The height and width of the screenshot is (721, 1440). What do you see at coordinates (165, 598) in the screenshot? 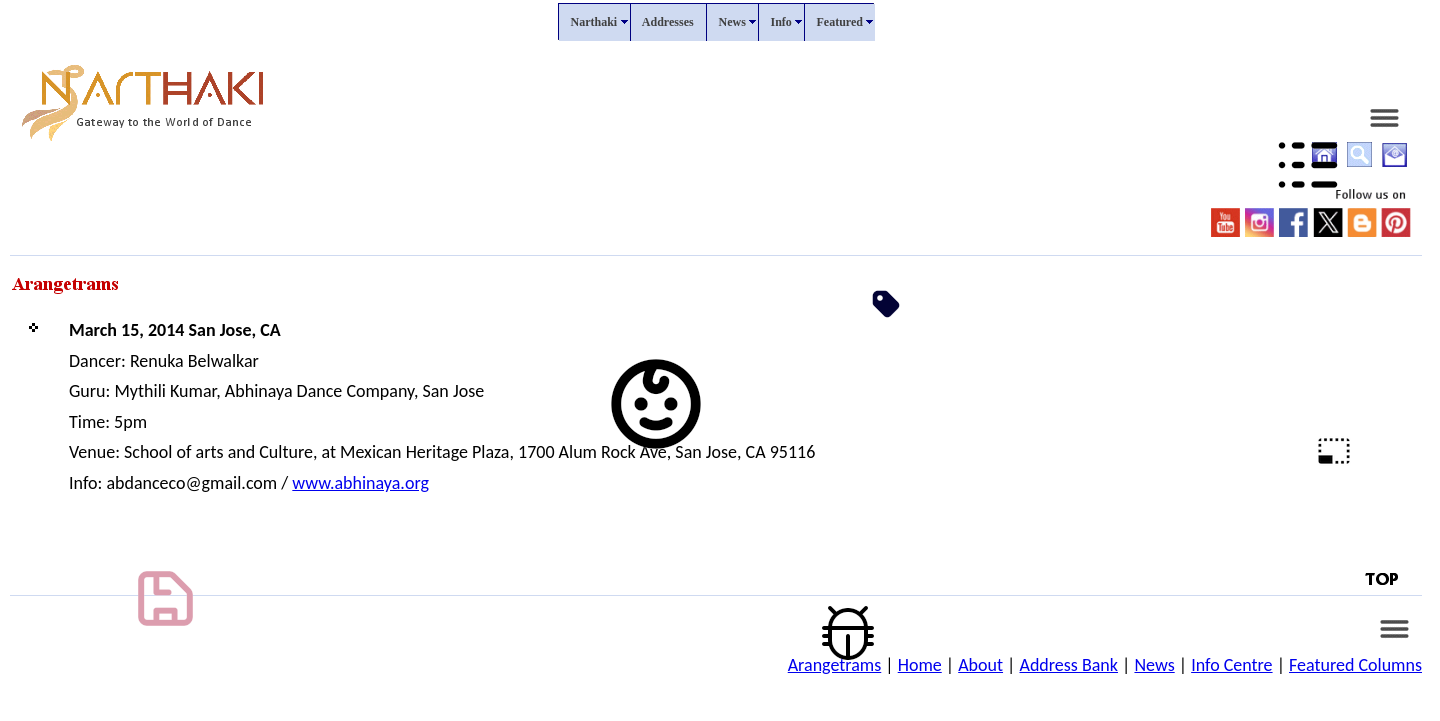
I see `save current file or document` at bounding box center [165, 598].